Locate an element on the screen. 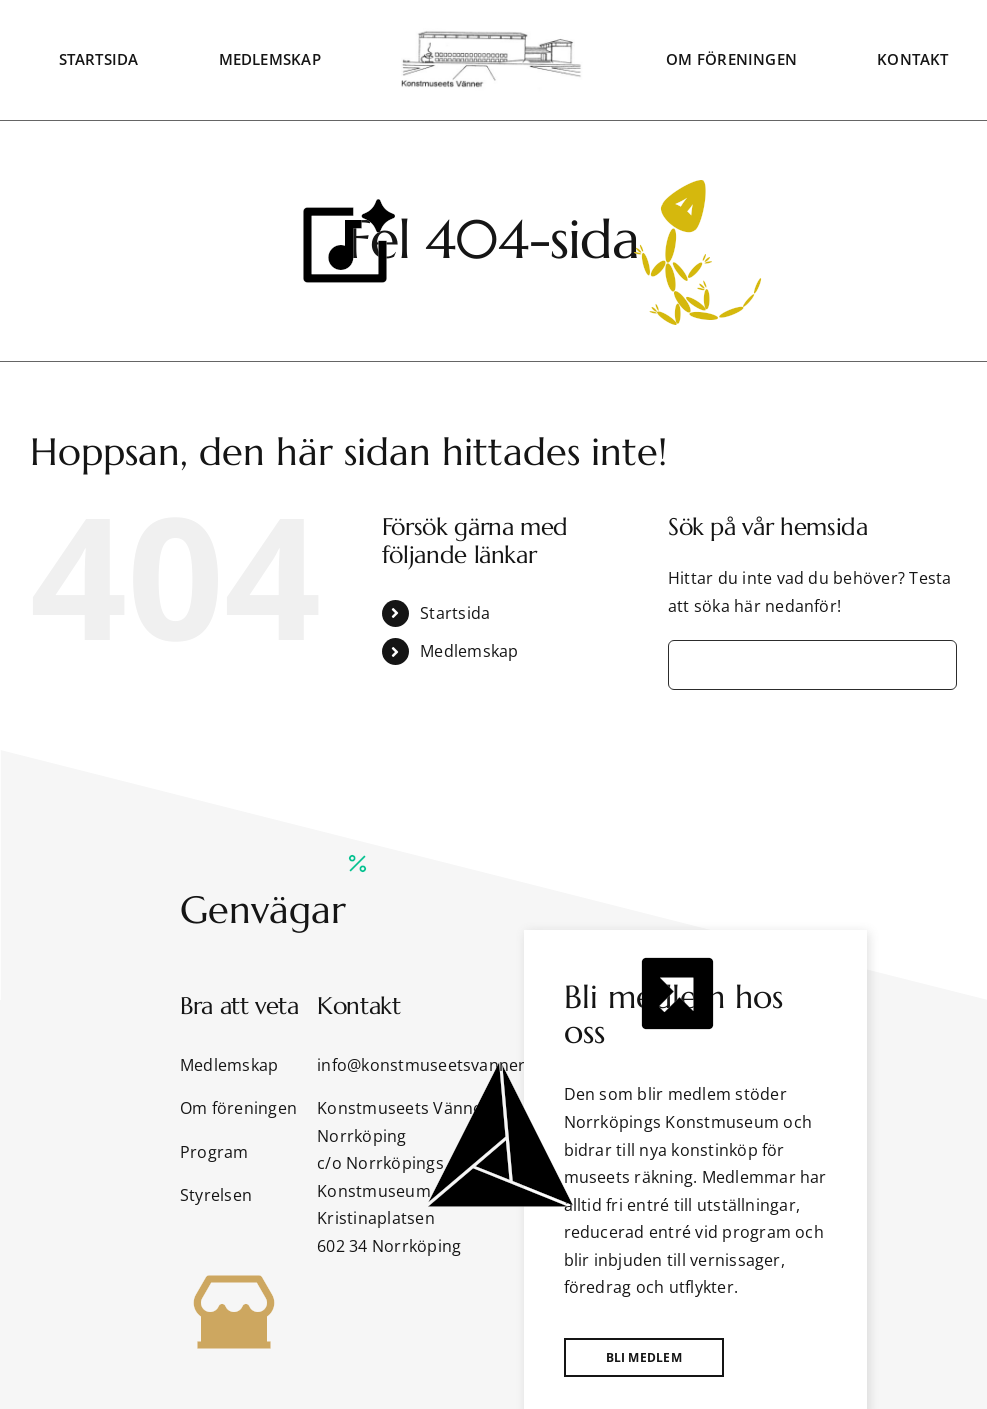  cmake build system logo is located at coordinates (500, 1134).